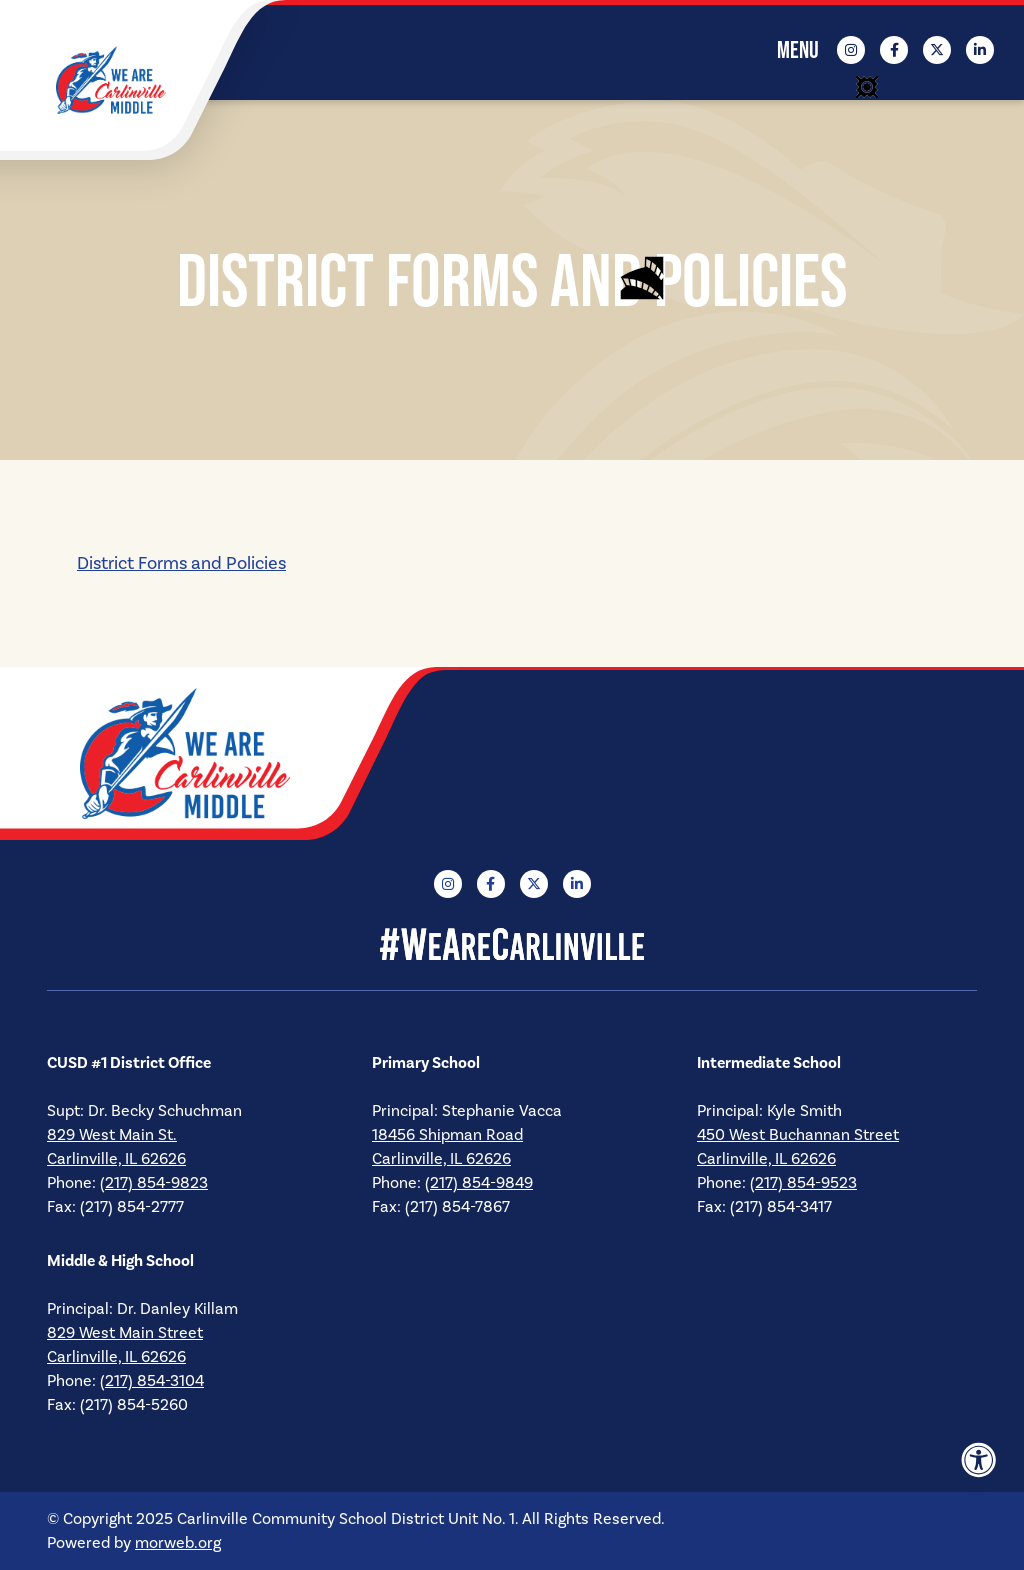 This screenshot has height=1570, width=1024. I want to click on equip shoulder armor piece, so click(642, 278).